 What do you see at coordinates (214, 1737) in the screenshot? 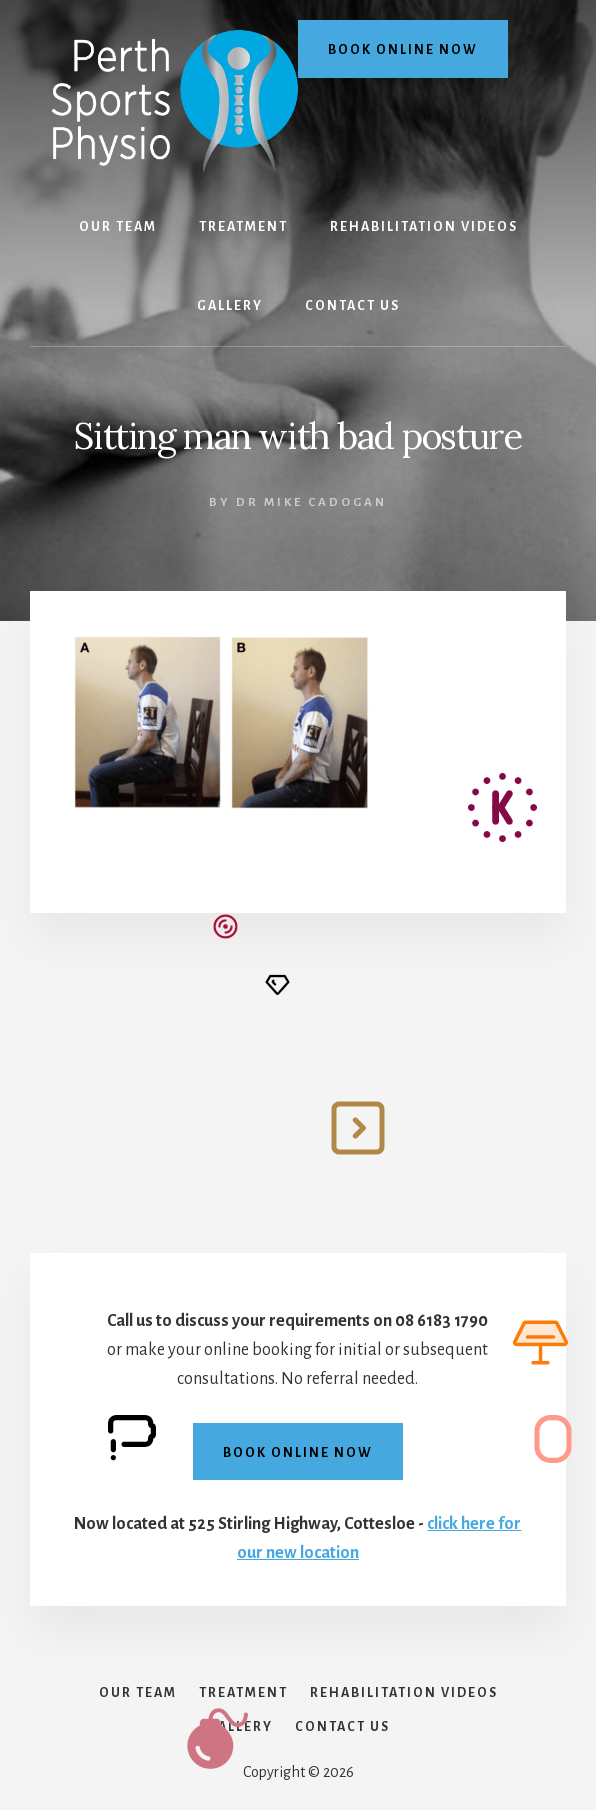
I see `indicates a destructive or dangerous action` at bounding box center [214, 1737].